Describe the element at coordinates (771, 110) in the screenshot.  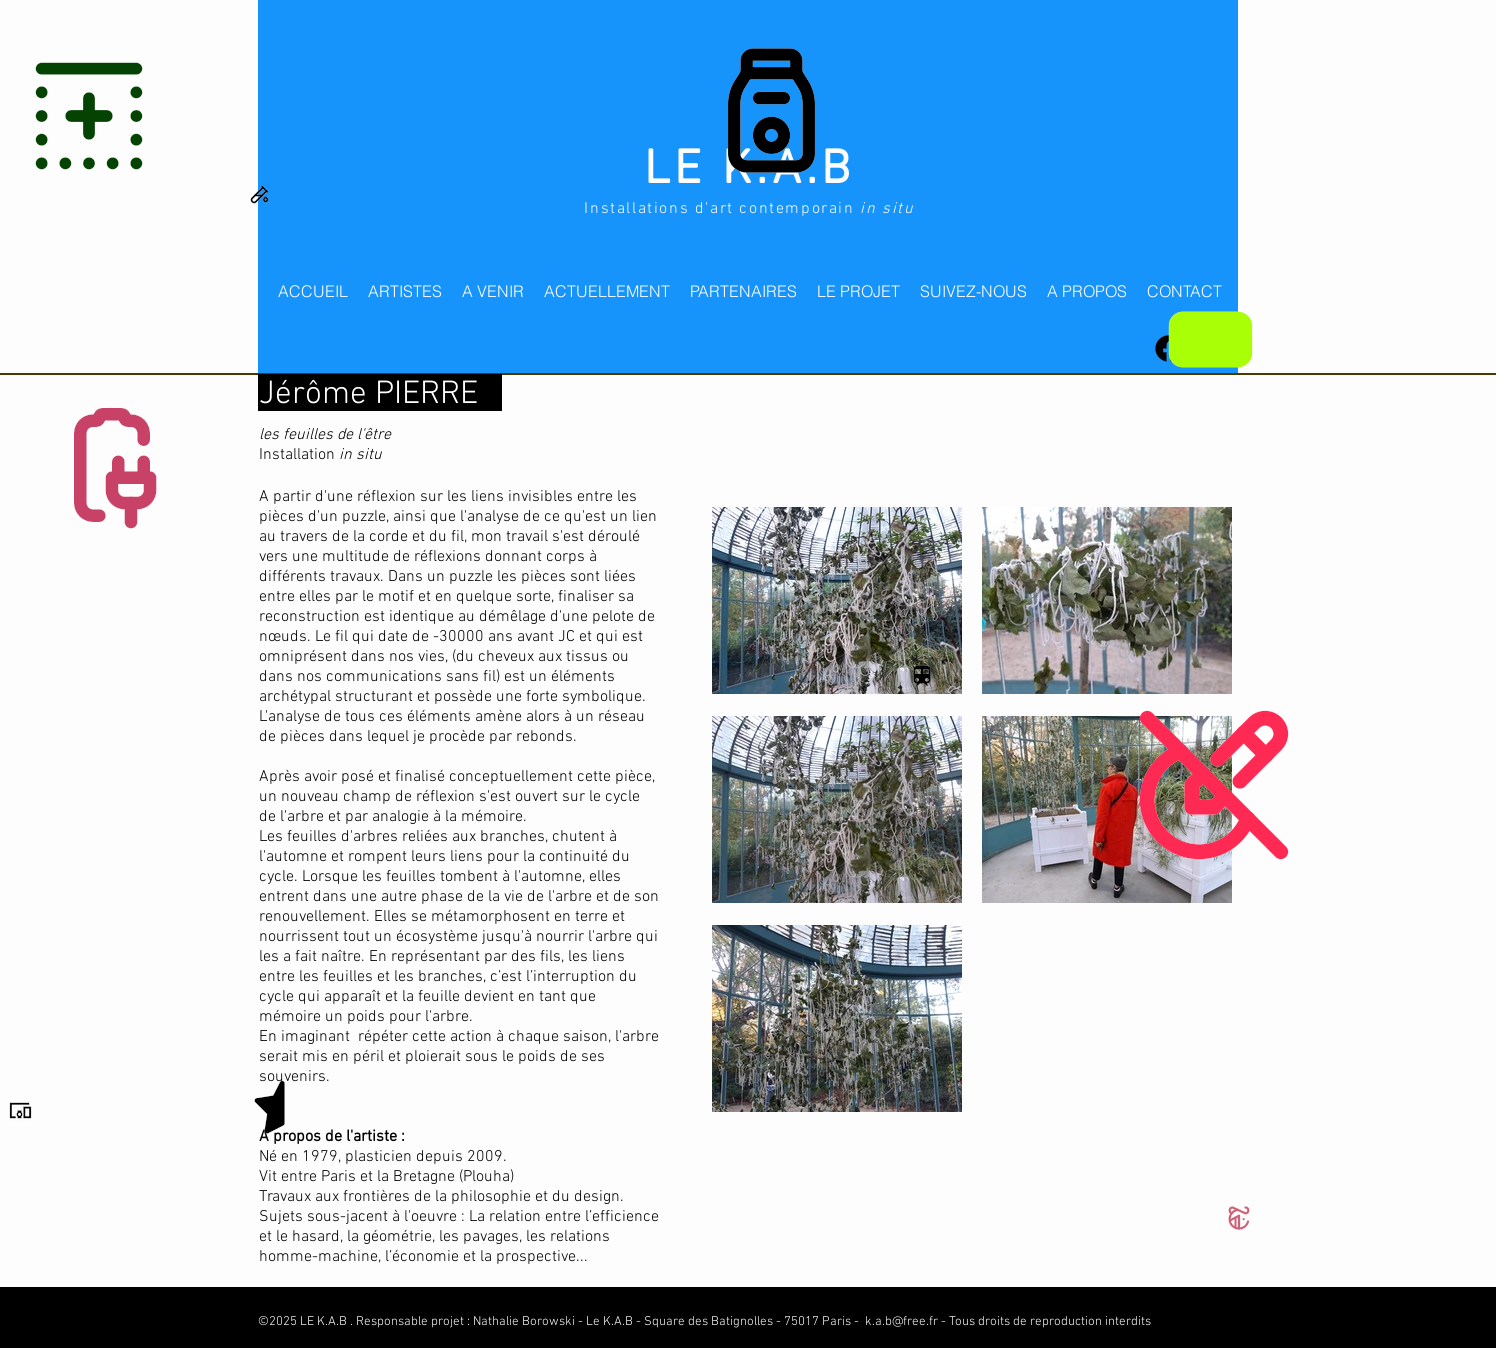
I see `view dairy or milk products` at that location.